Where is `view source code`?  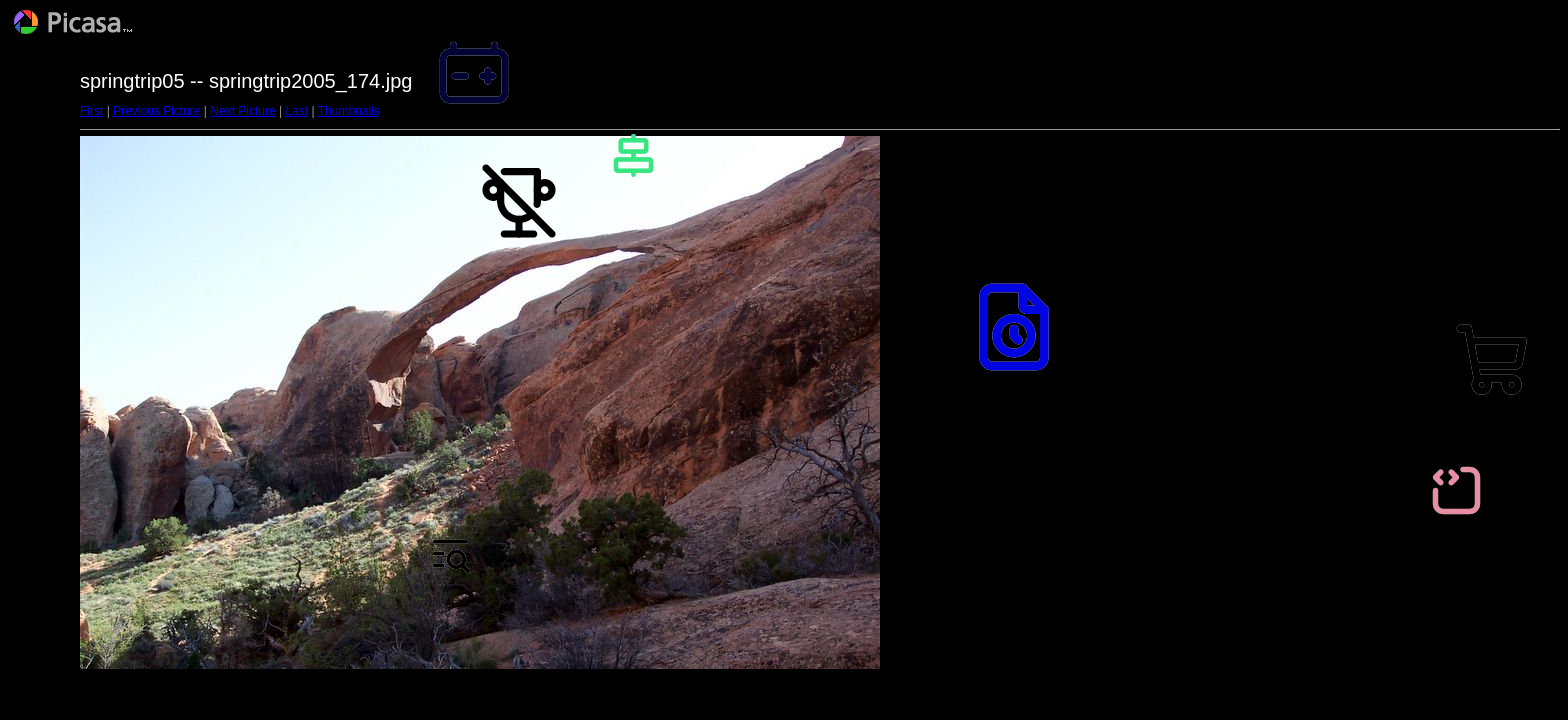 view source code is located at coordinates (1456, 490).